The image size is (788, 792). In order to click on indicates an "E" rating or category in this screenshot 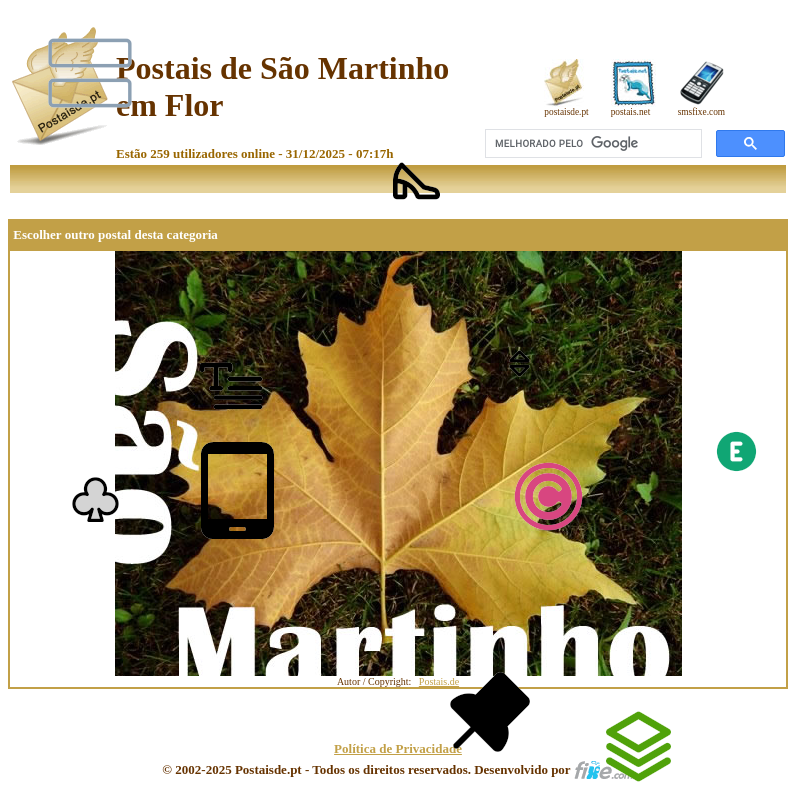, I will do `click(736, 451)`.